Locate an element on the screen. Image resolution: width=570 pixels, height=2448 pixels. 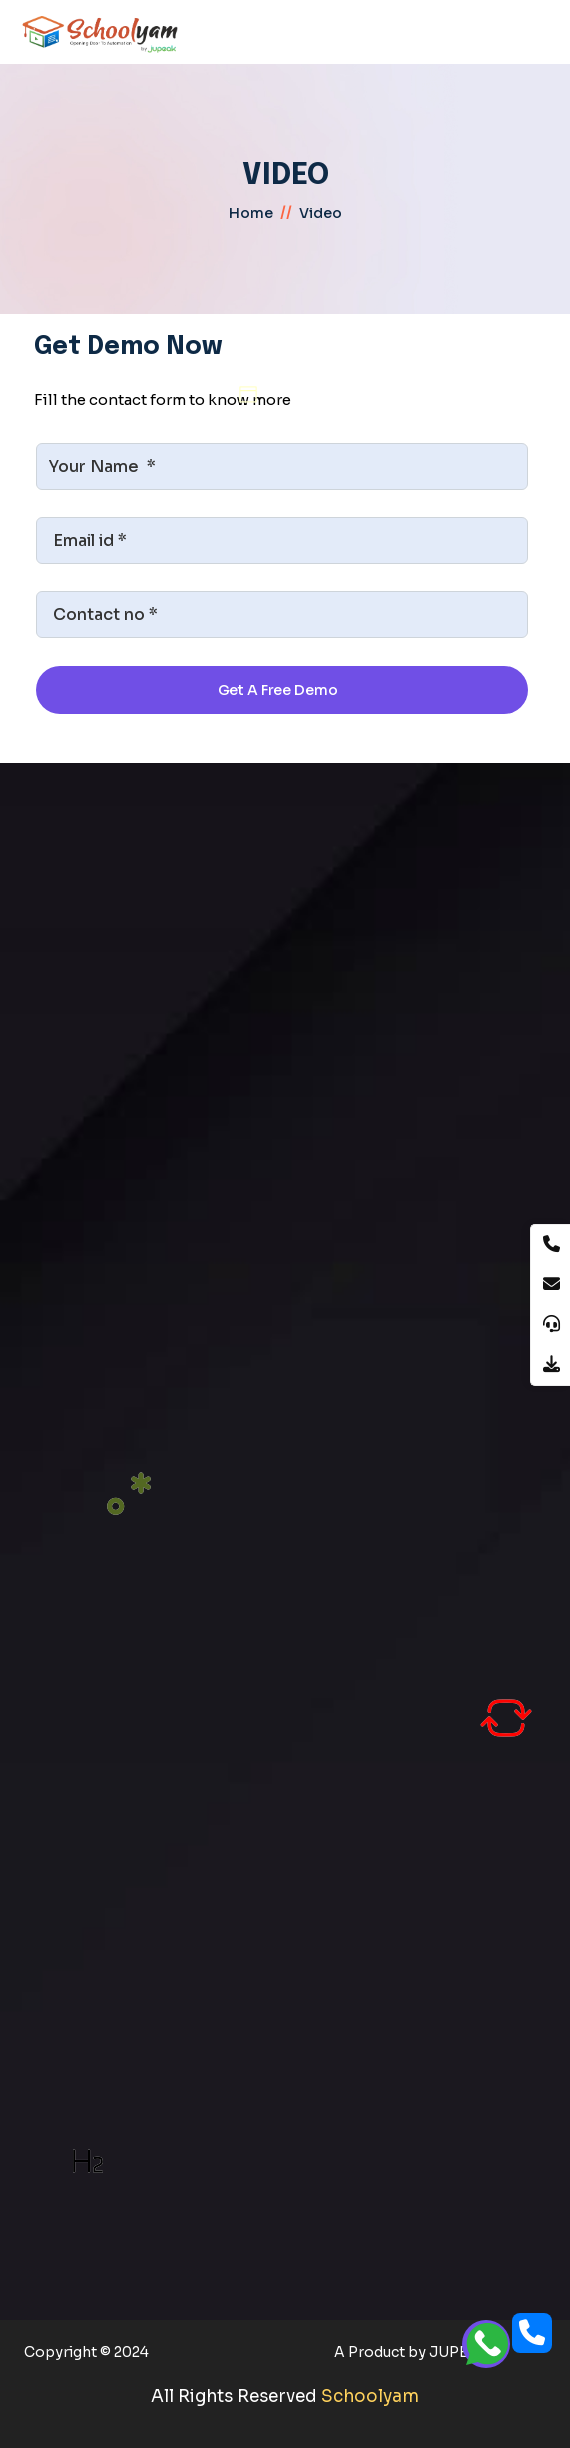
refresh or reload content is located at coordinates (506, 1718).